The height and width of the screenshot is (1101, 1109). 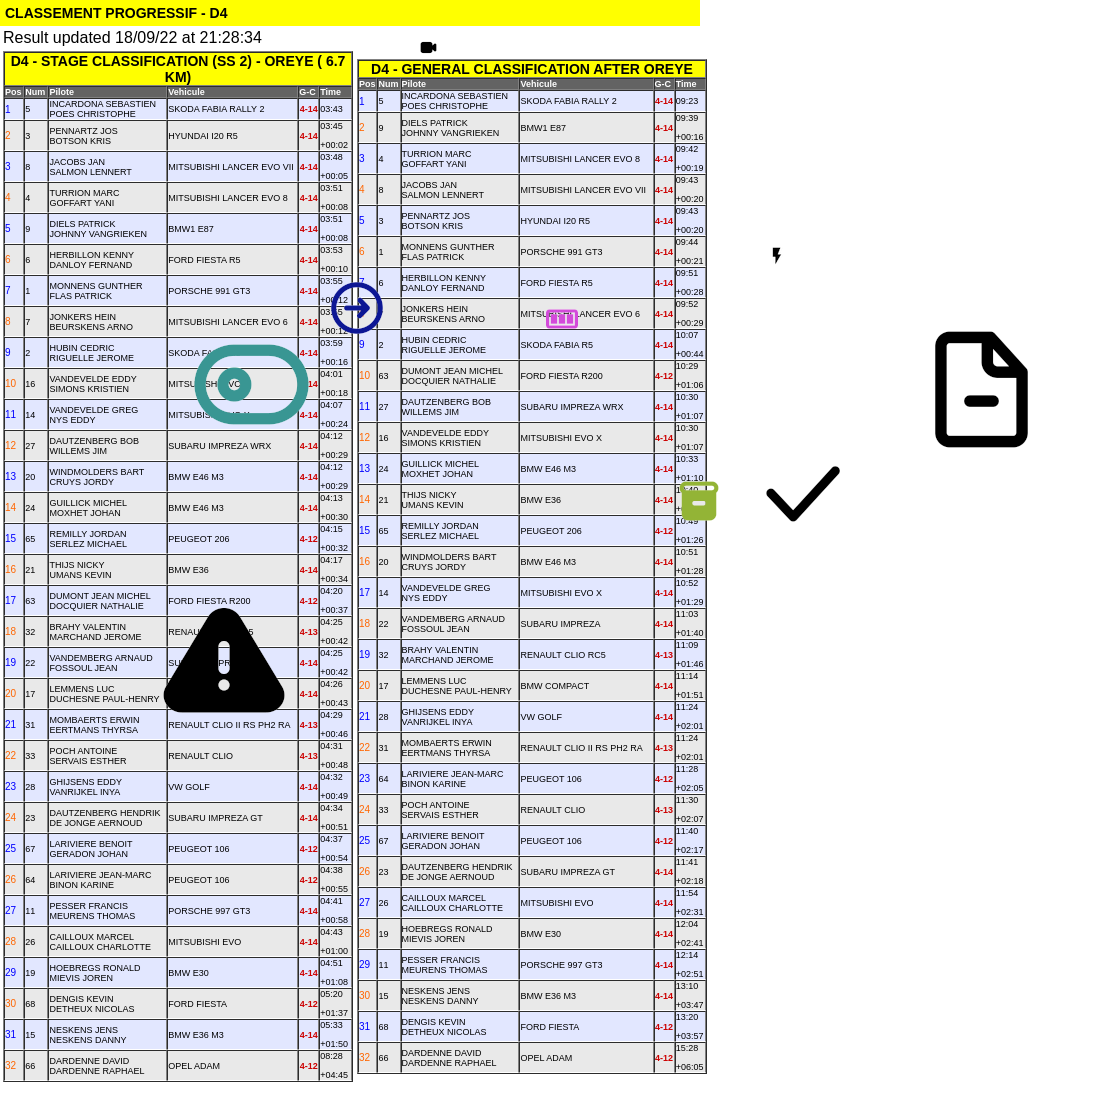 What do you see at coordinates (251, 384) in the screenshot?
I see `toggle switch in off position` at bounding box center [251, 384].